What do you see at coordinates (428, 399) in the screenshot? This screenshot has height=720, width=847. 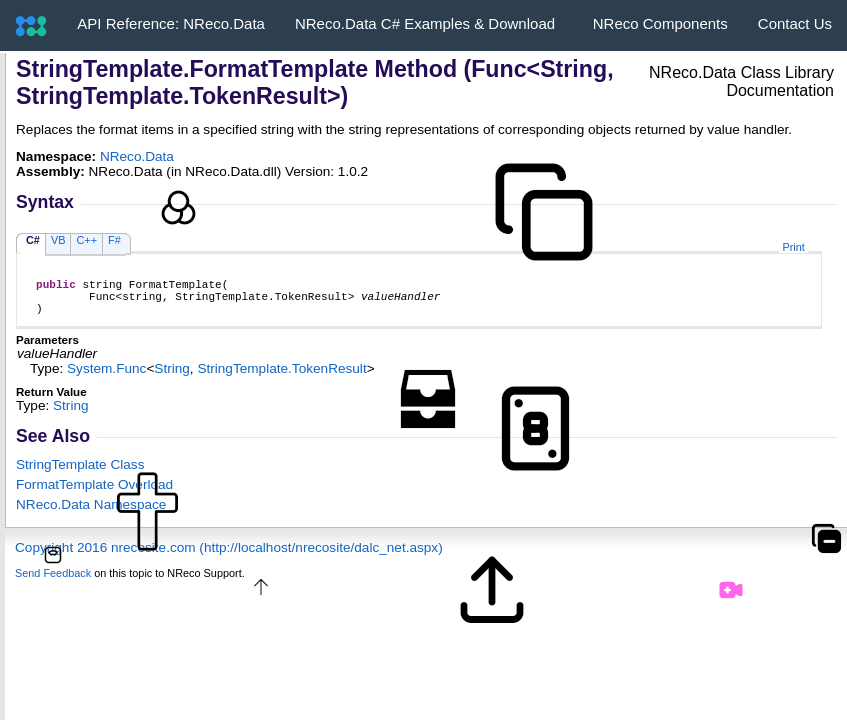 I see `access stacked file trays or inbox folders` at bounding box center [428, 399].